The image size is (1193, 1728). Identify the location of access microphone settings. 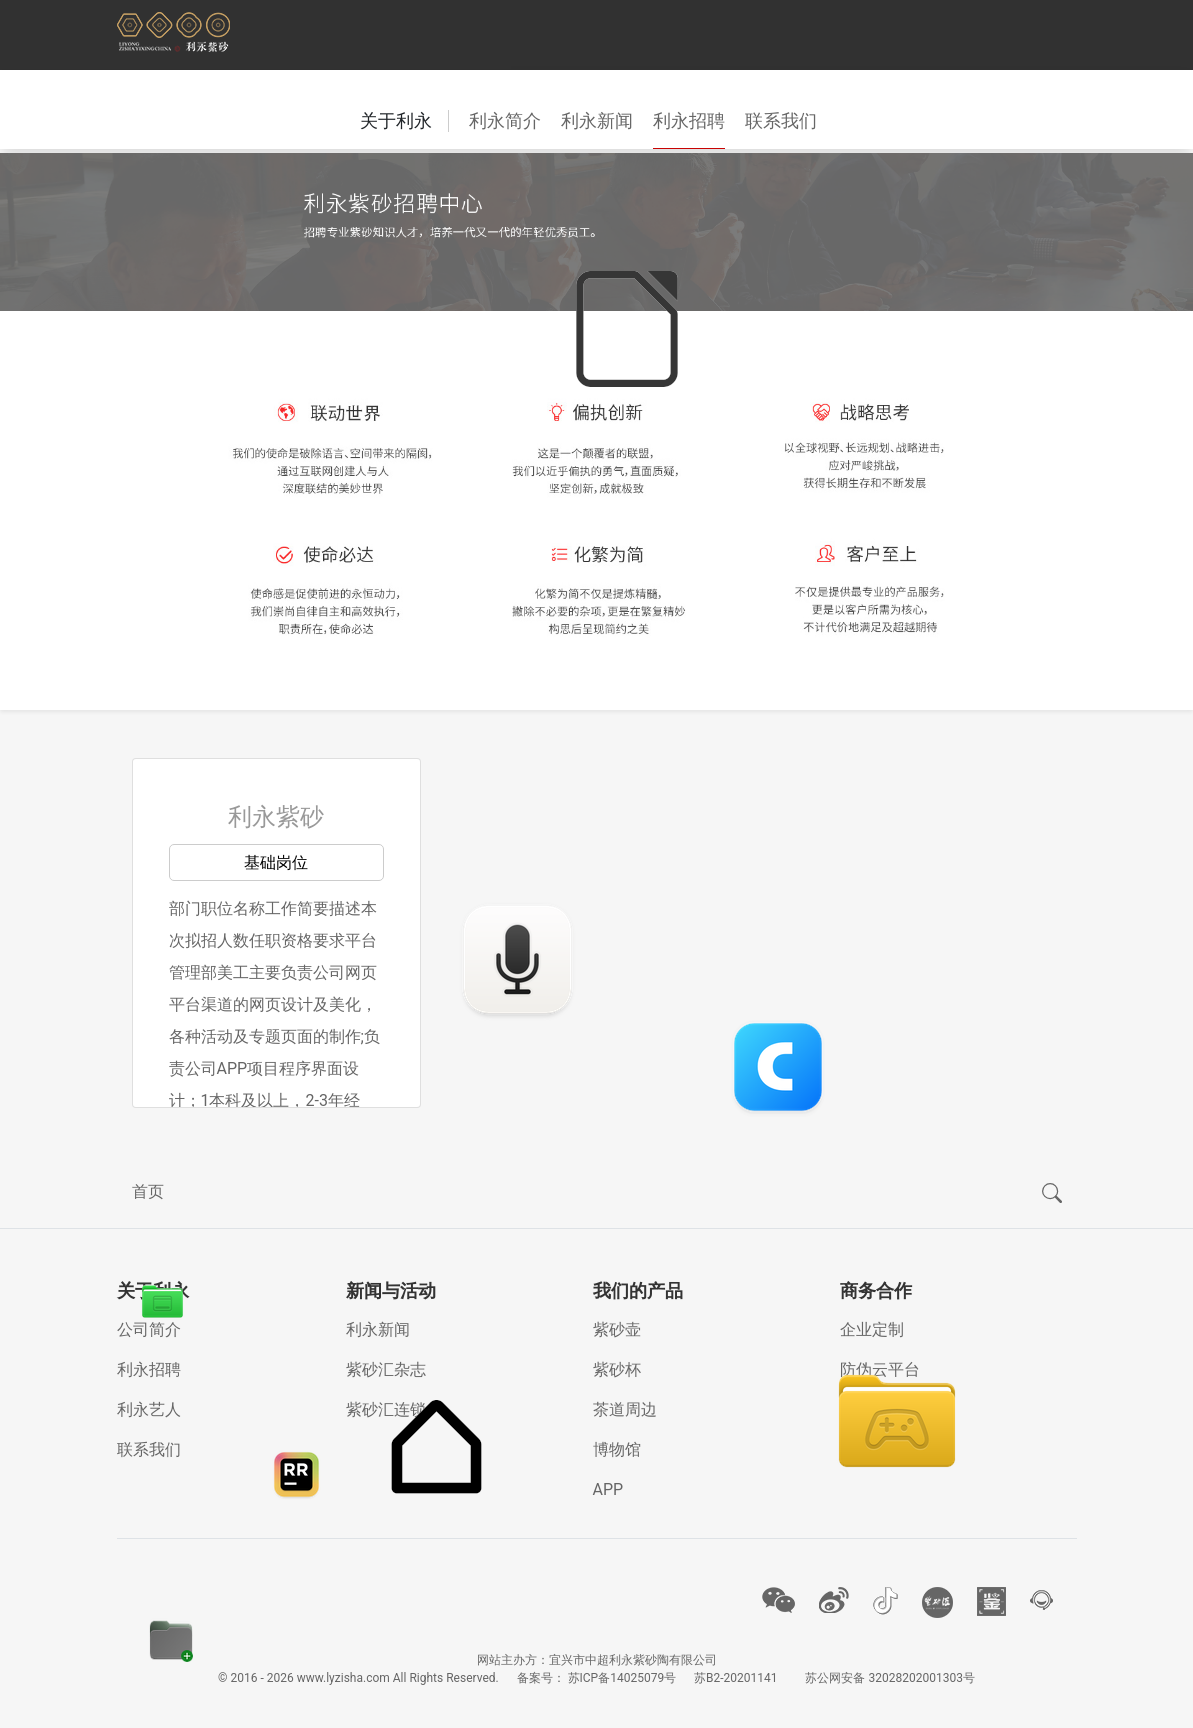
(517, 959).